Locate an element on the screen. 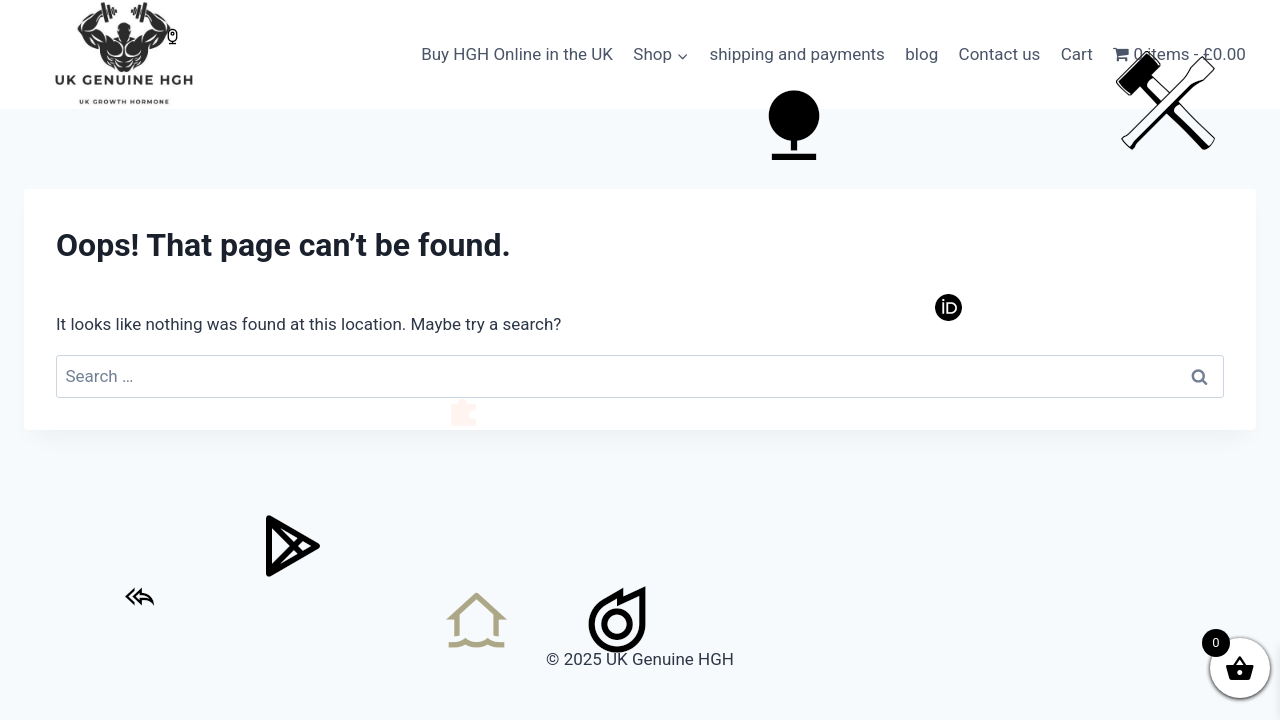 Image resolution: width=1280 pixels, height=720 pixels. view pinned location on map is located at coordinates (794, 122).